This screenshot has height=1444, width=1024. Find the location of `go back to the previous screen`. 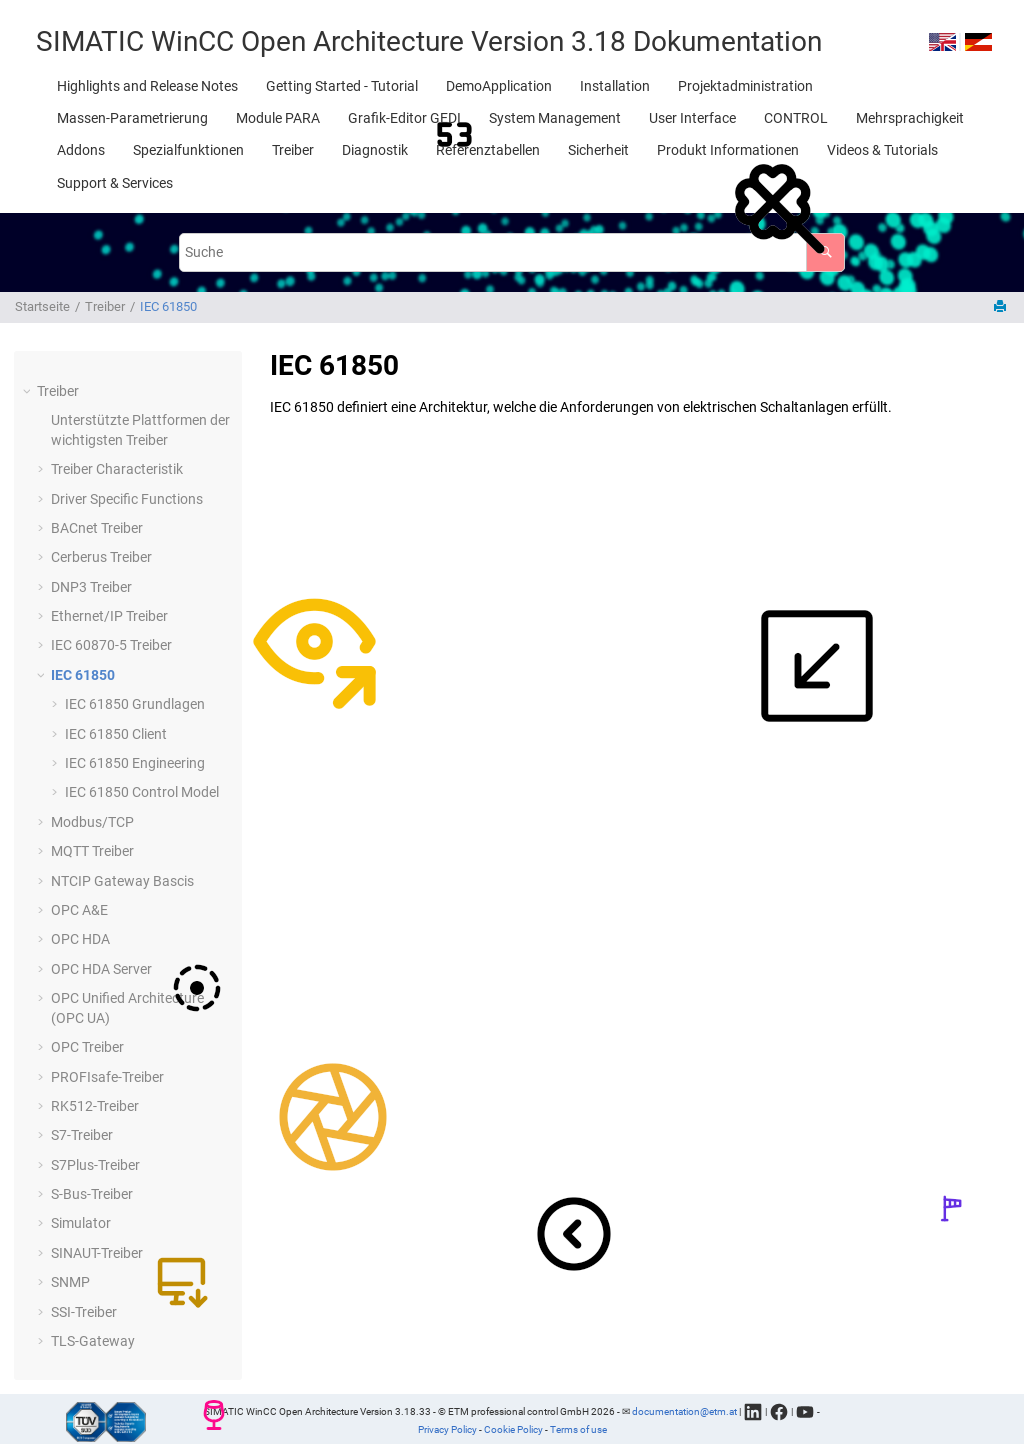

go back to the previous screen is located at coordinates (574, 1234).